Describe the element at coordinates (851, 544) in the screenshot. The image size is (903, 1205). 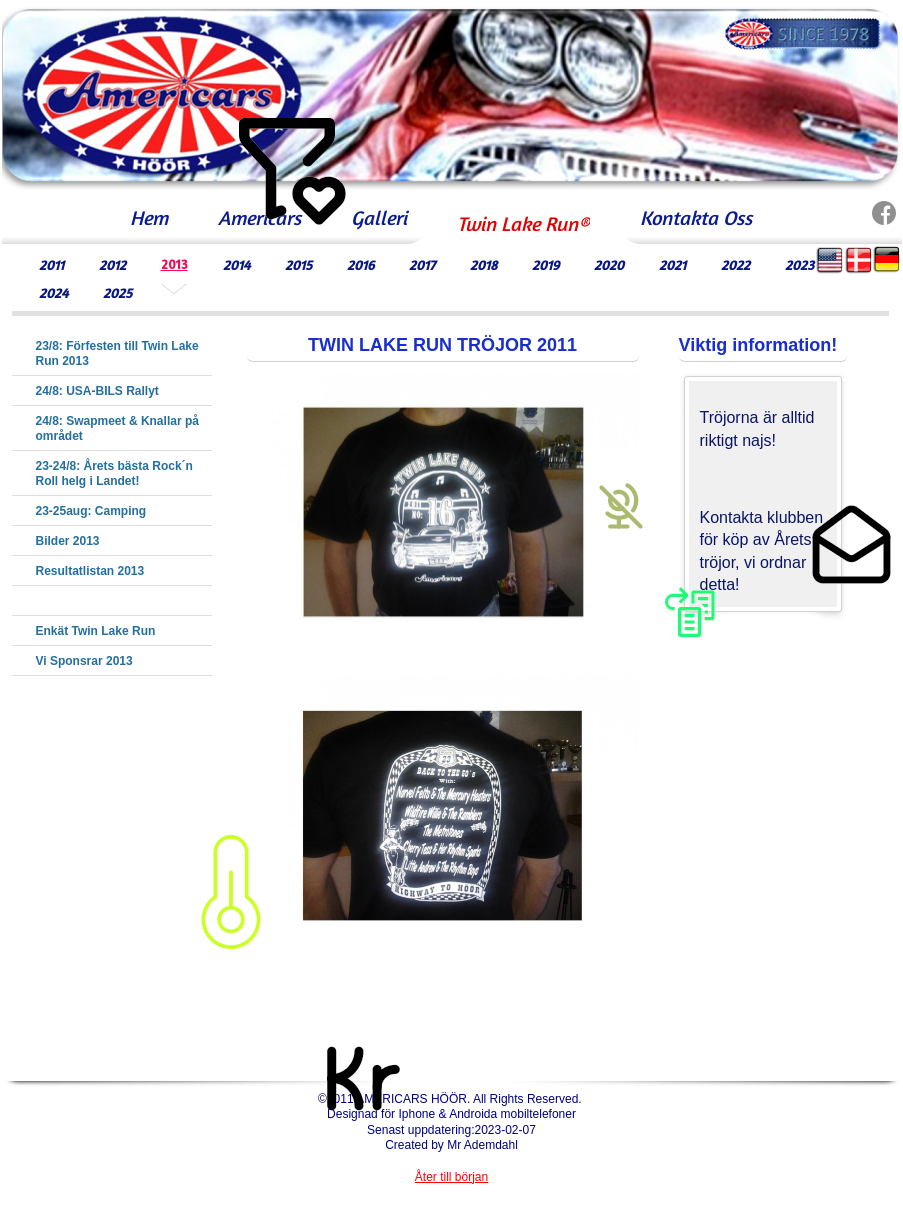
I see `view an opened or read email message` at that location.